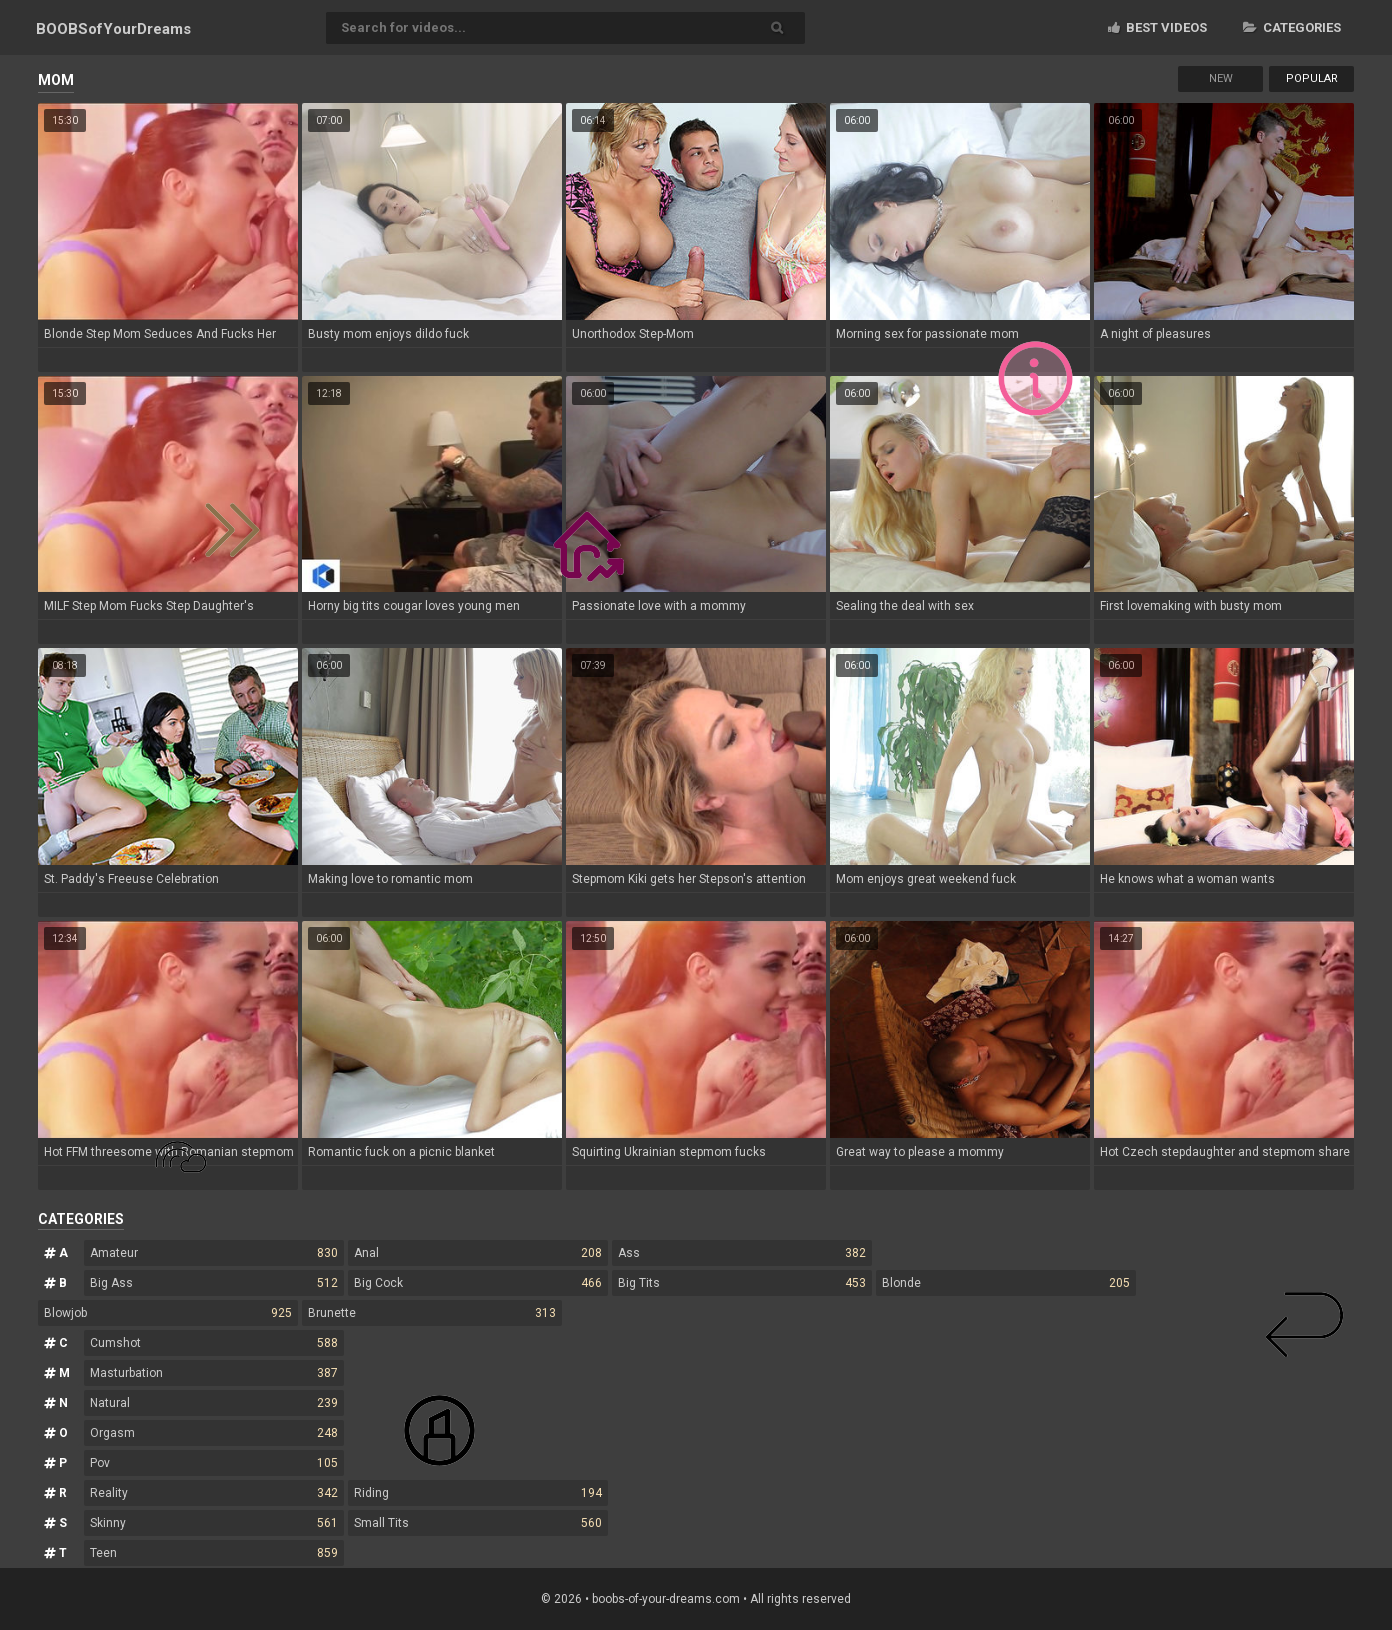 Image resolution: width=1392 pixels, height=1630 pixels. I want to click on skip forward or advance to next item, so click(230, 530).